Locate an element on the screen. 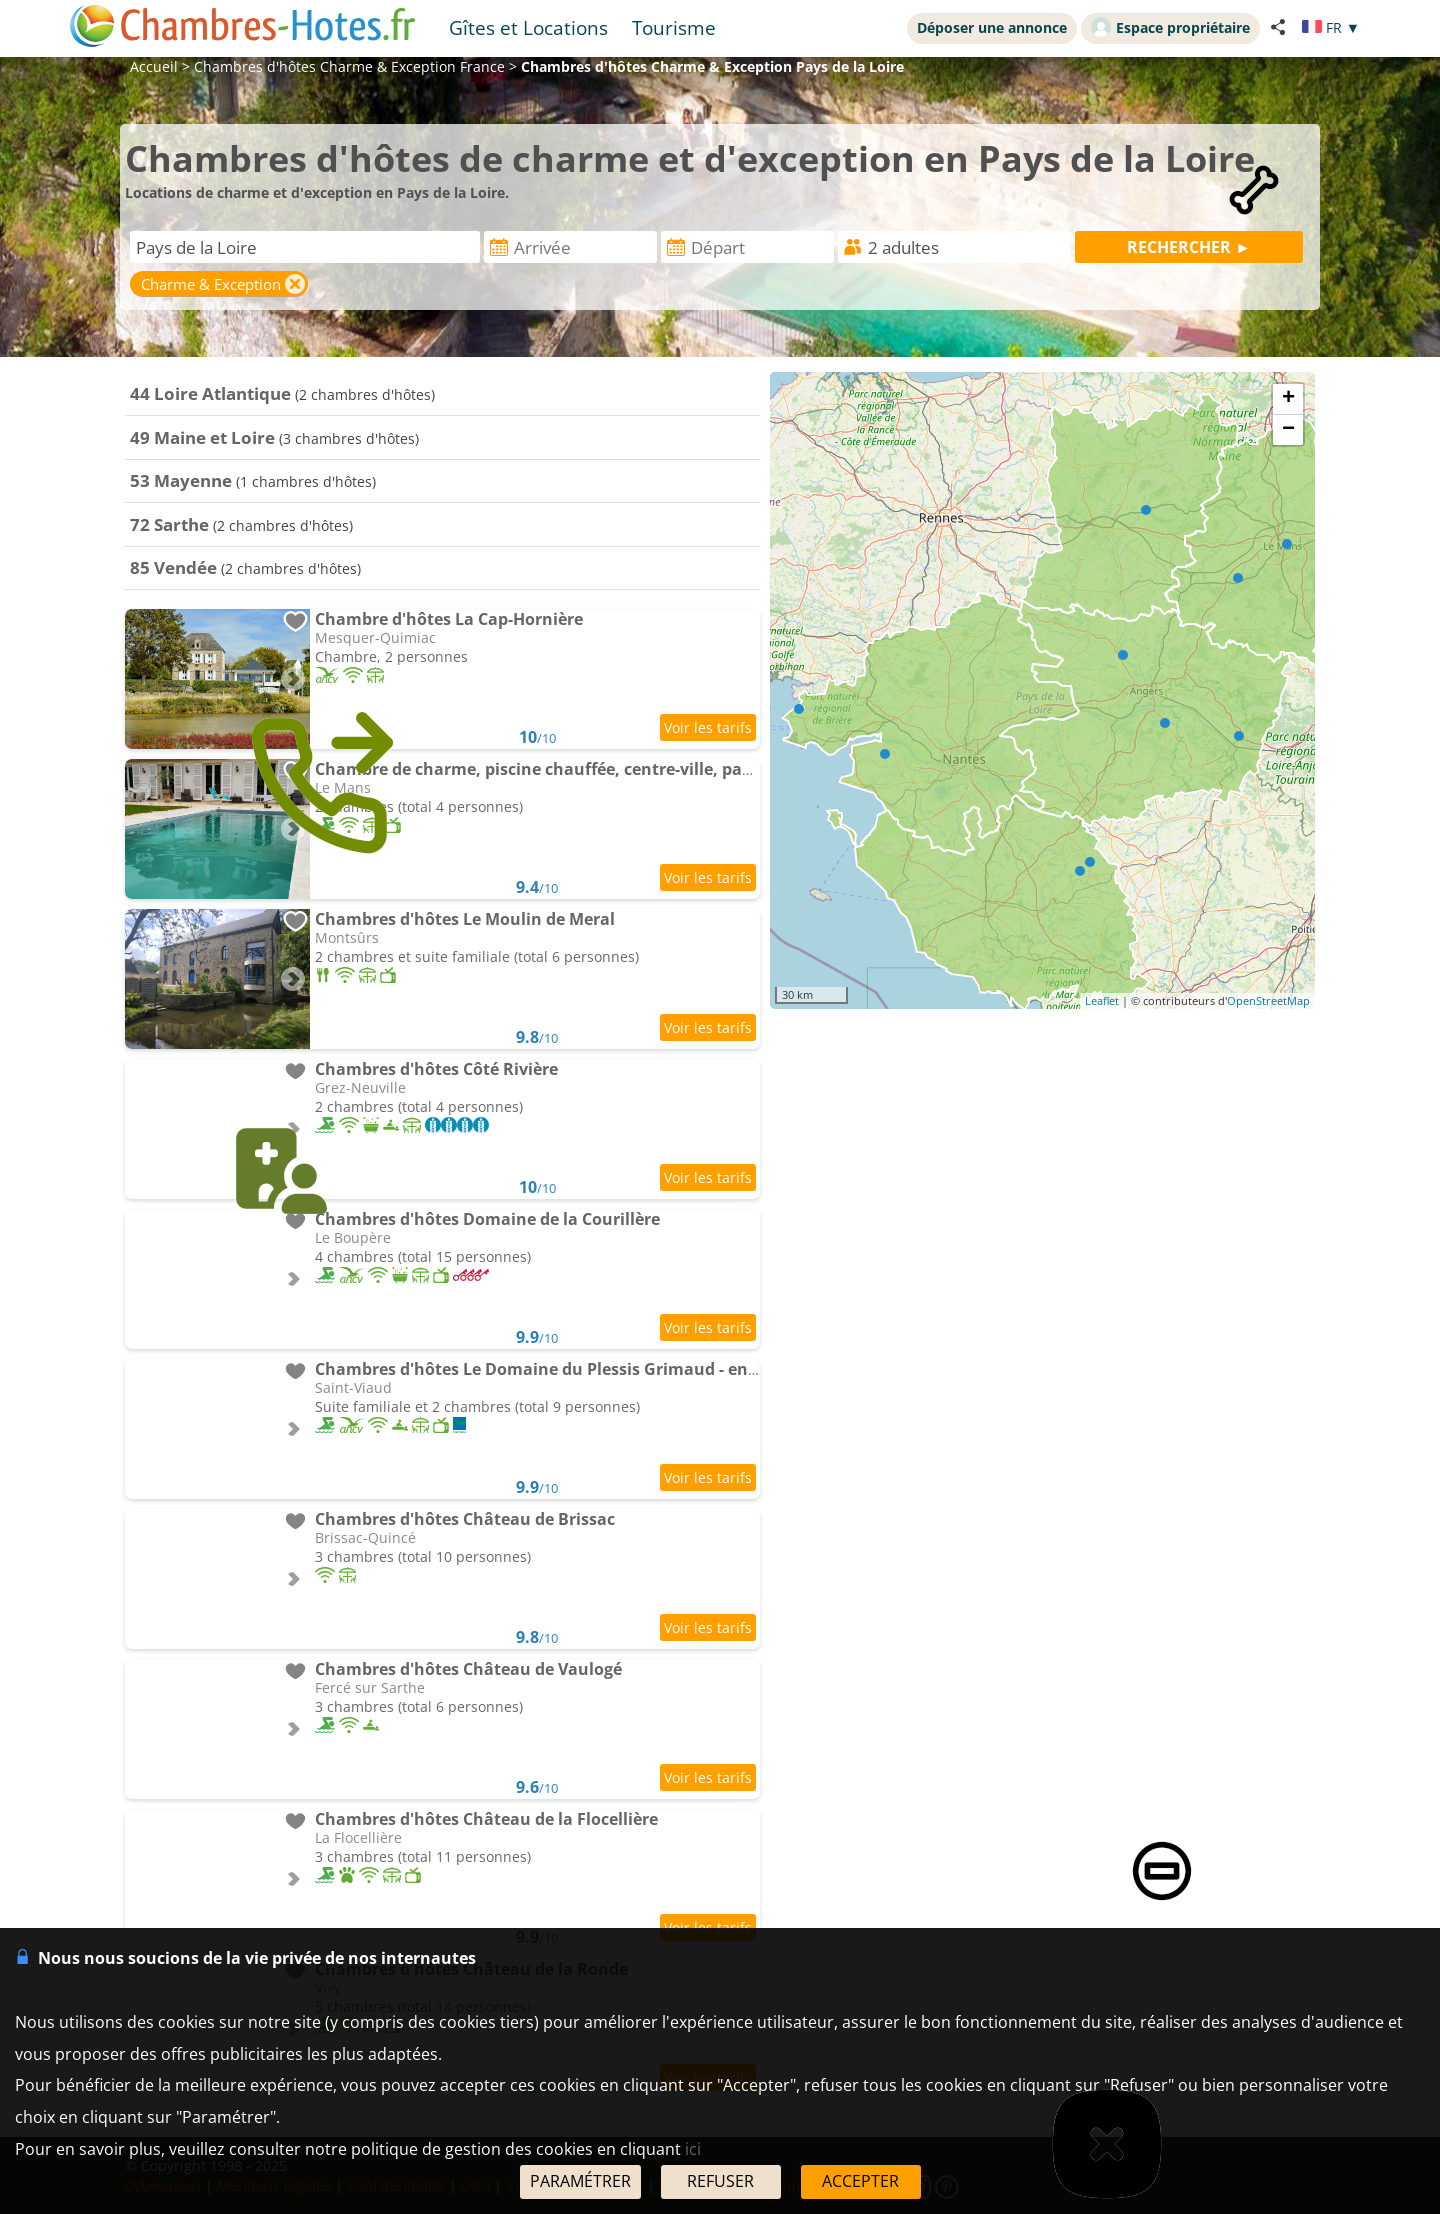  close or dismiss a modal window is located at coordinates (1107, 2144).